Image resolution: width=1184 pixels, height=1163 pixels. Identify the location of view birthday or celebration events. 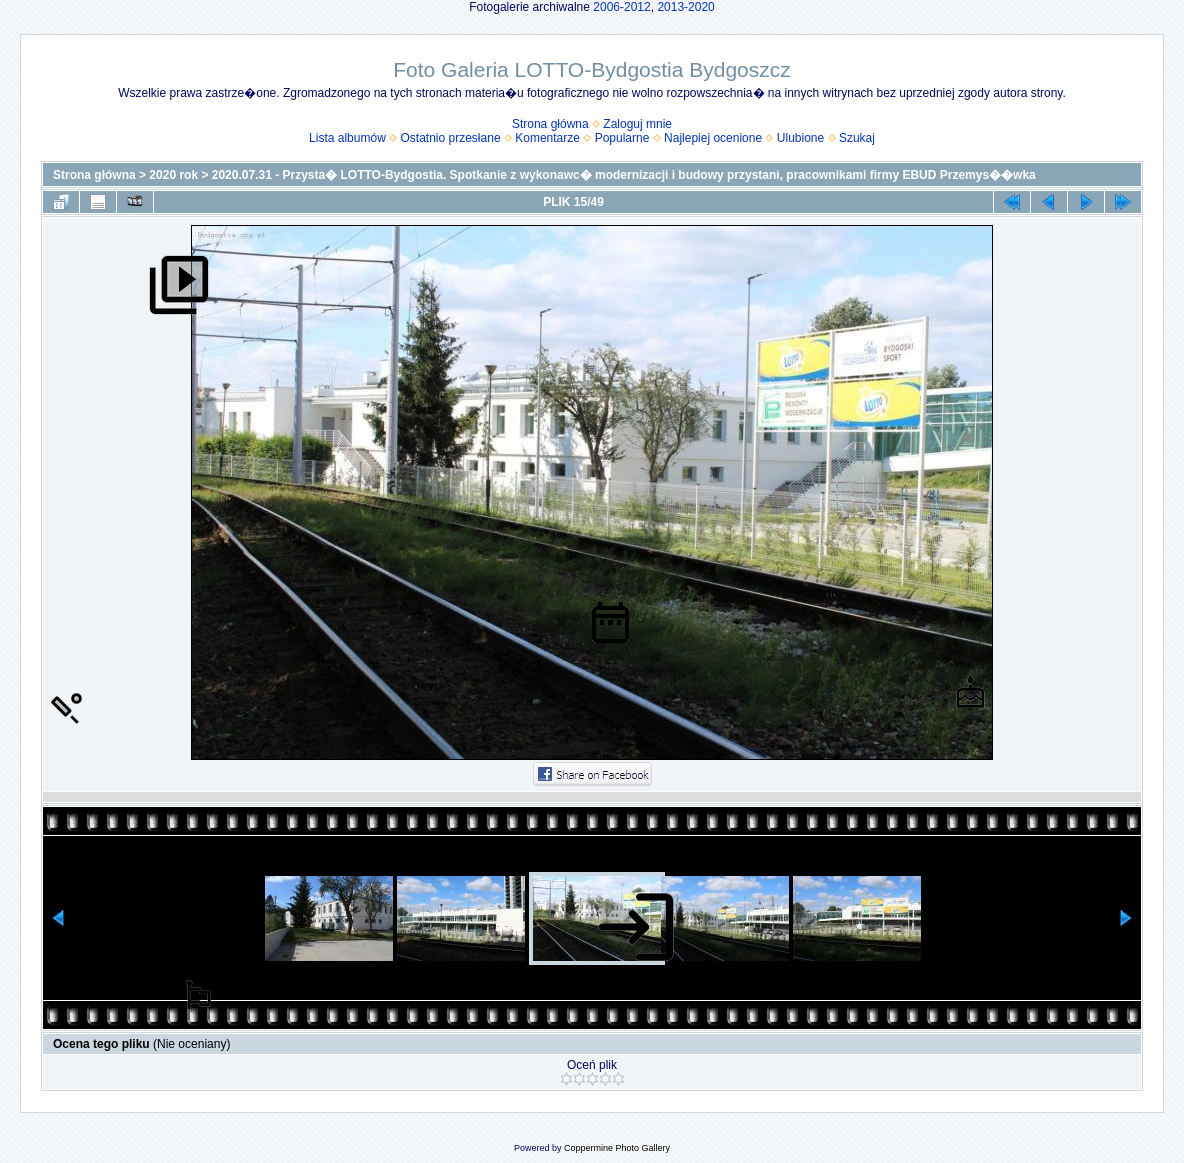
(970, 692).